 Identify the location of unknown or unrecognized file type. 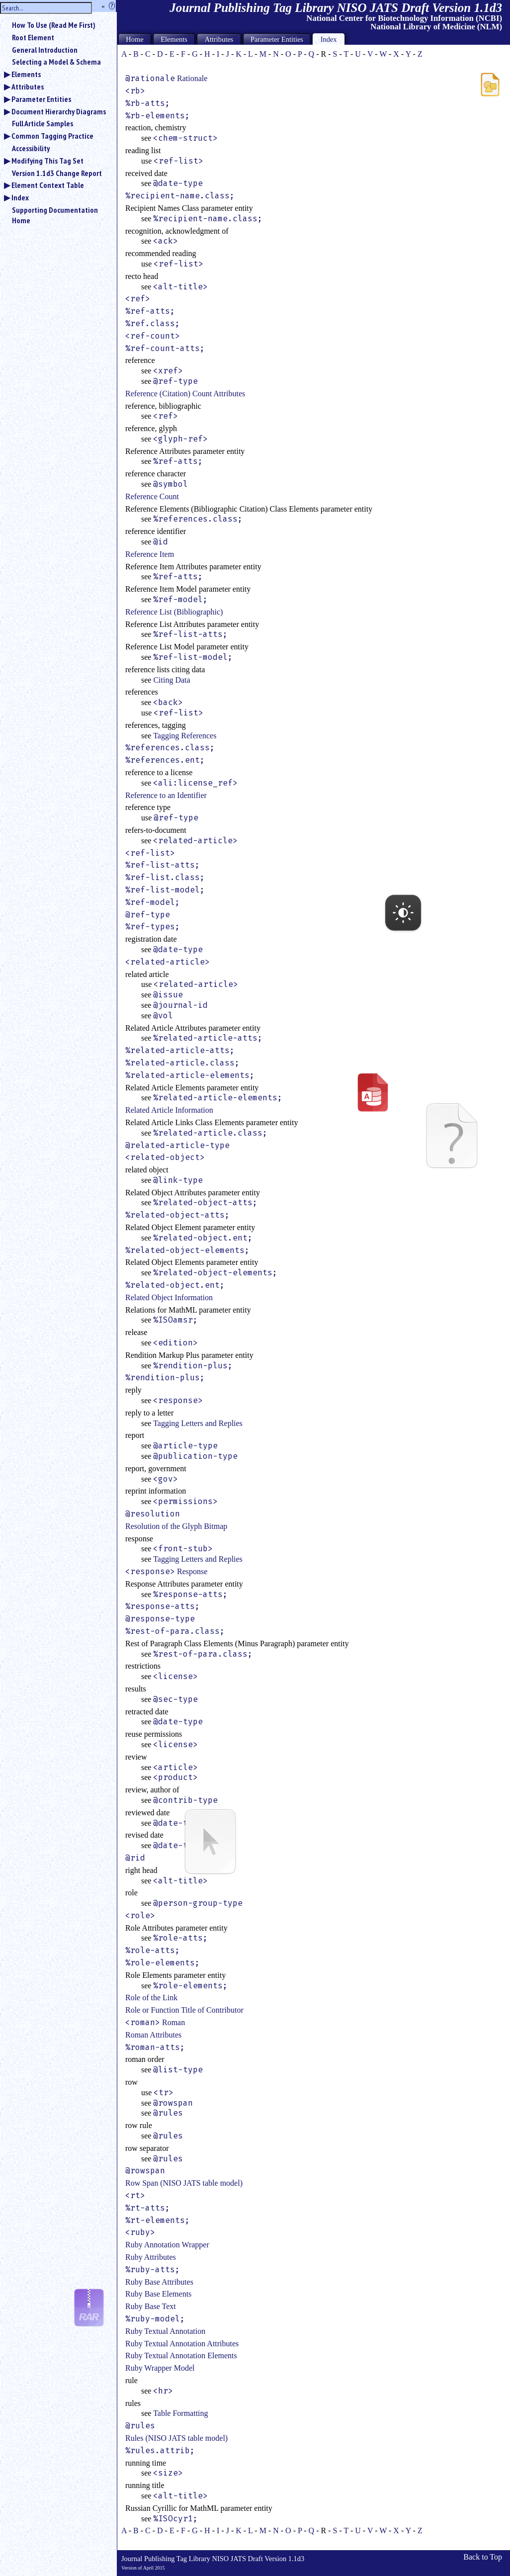
(452, 1136).